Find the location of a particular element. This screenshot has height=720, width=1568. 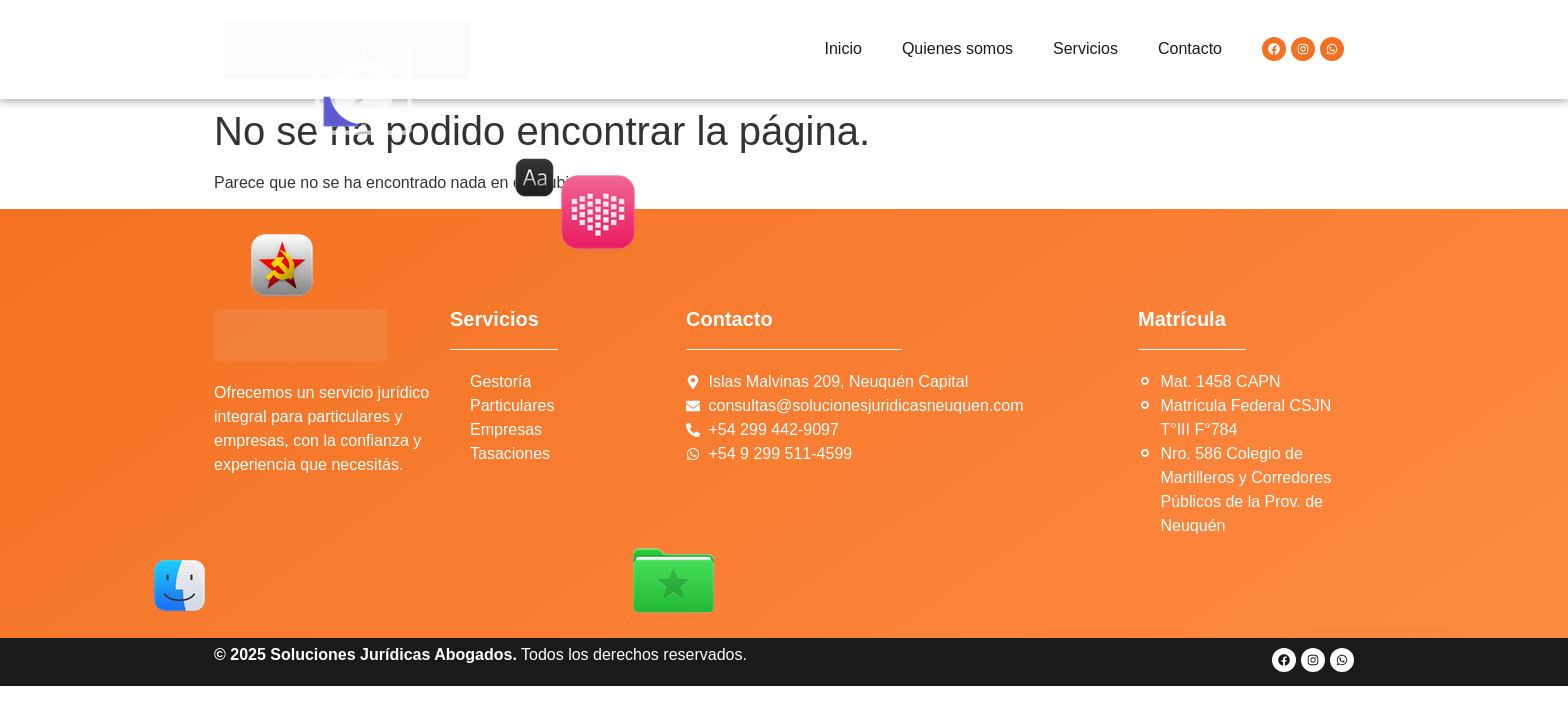

generate or build a media library is located at coordinates (363, 90).